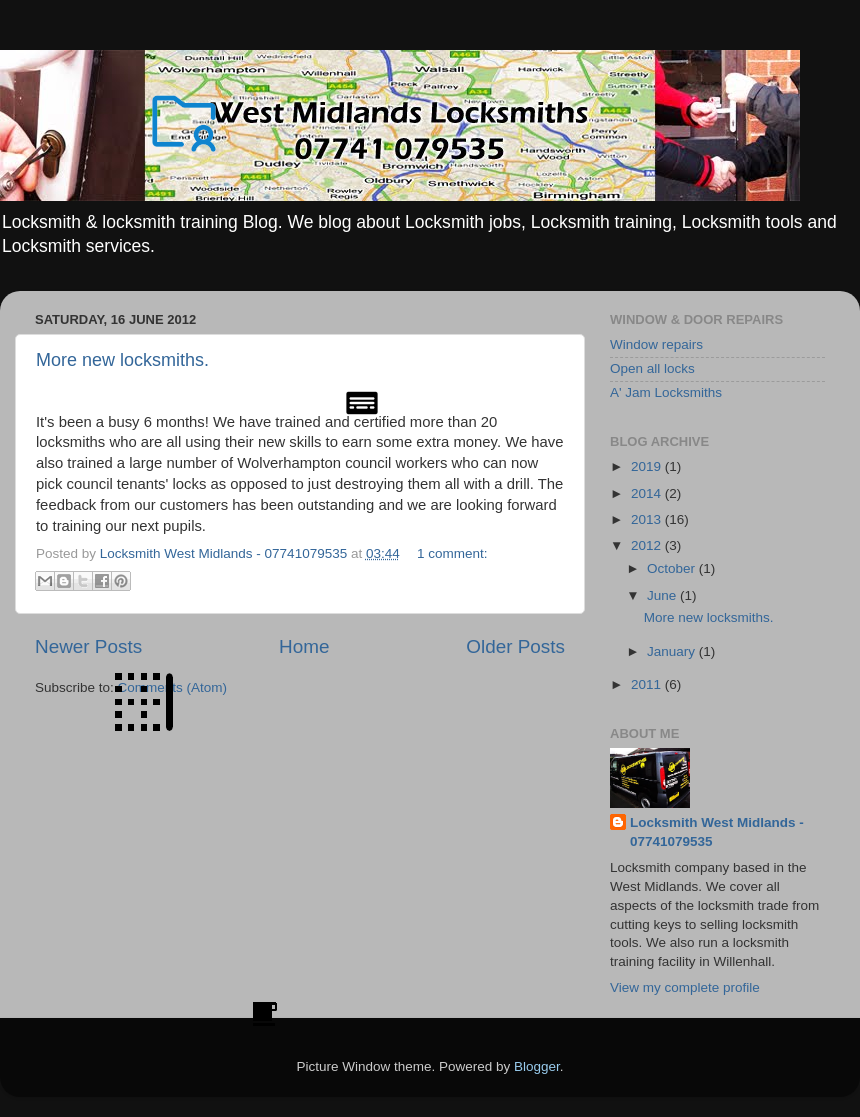 This screenshot has width=860, height=1117. I want to click on apply border to the right edge of a cell or selection, so click(144, 702).